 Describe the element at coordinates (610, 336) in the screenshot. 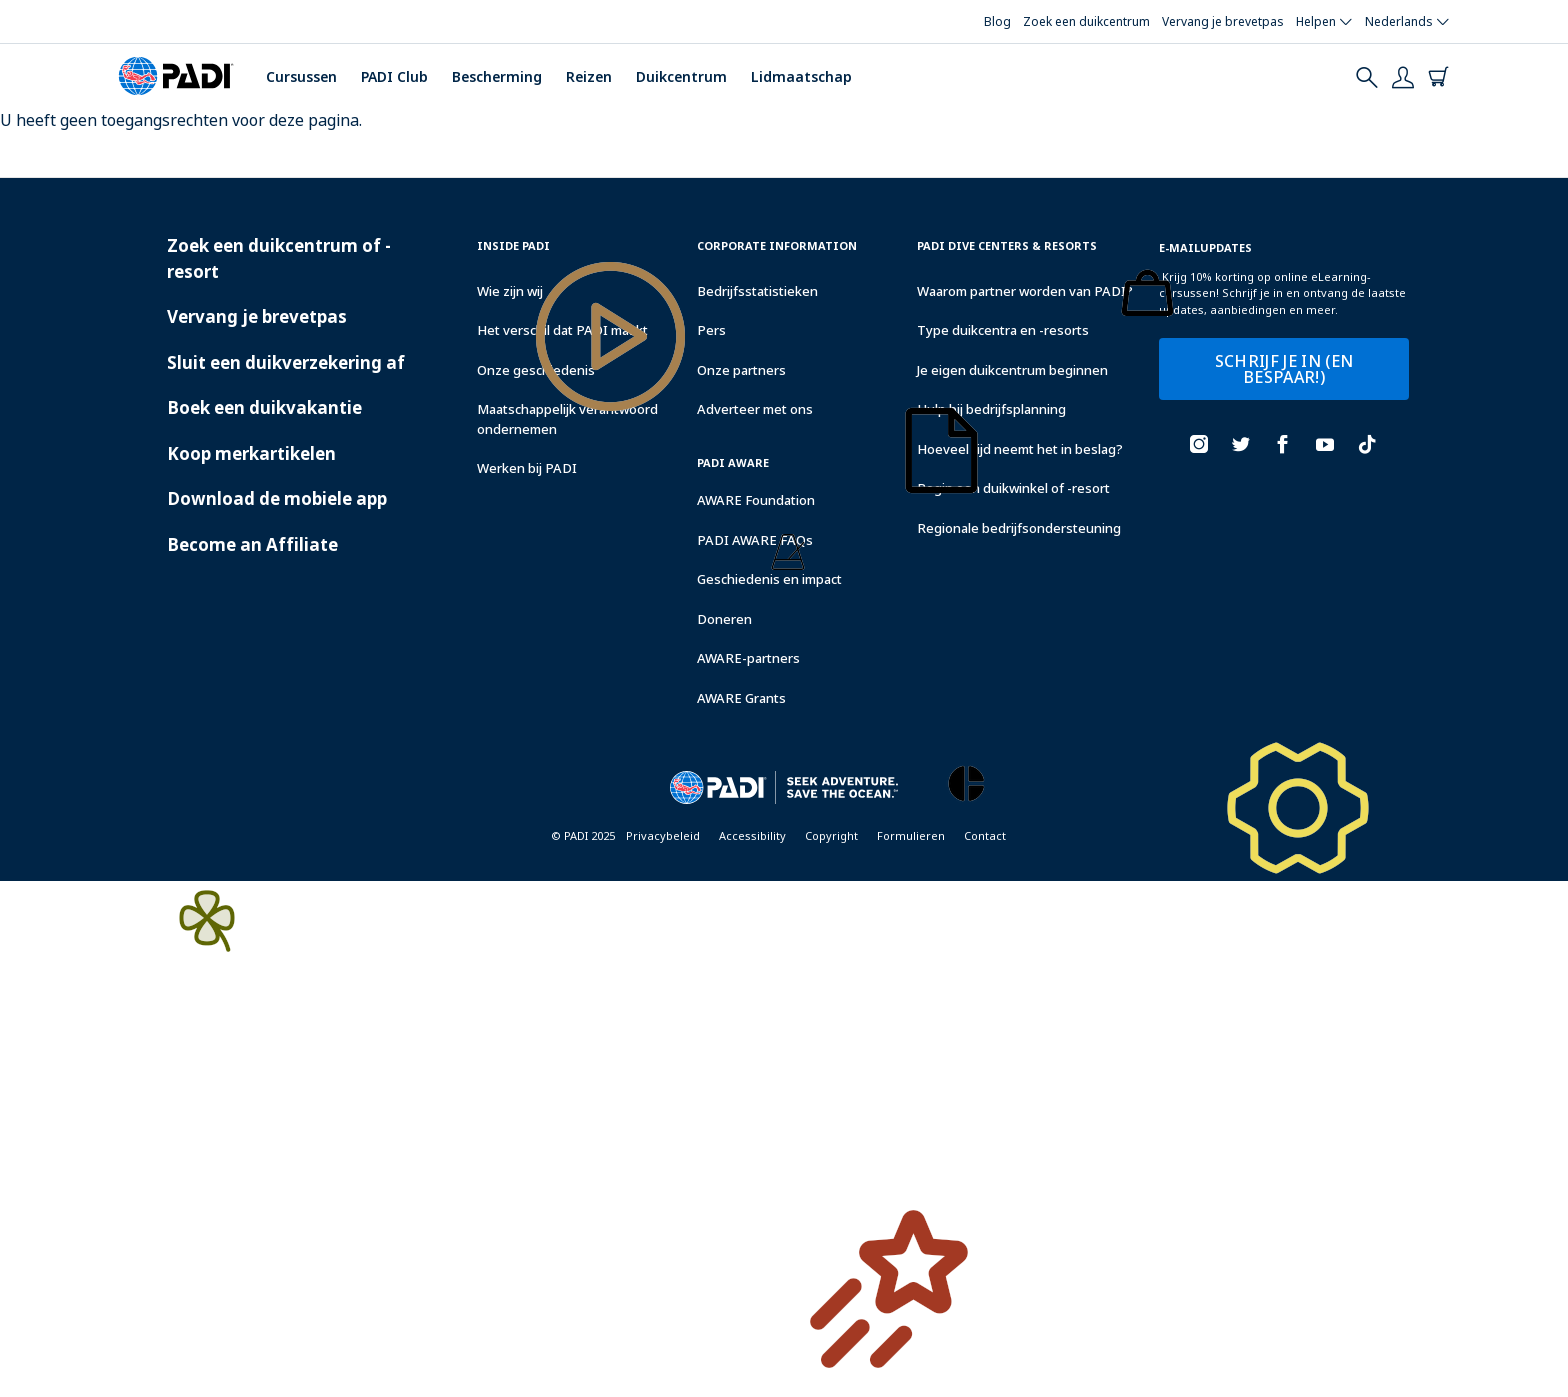

I see `play media or video content` at that location.